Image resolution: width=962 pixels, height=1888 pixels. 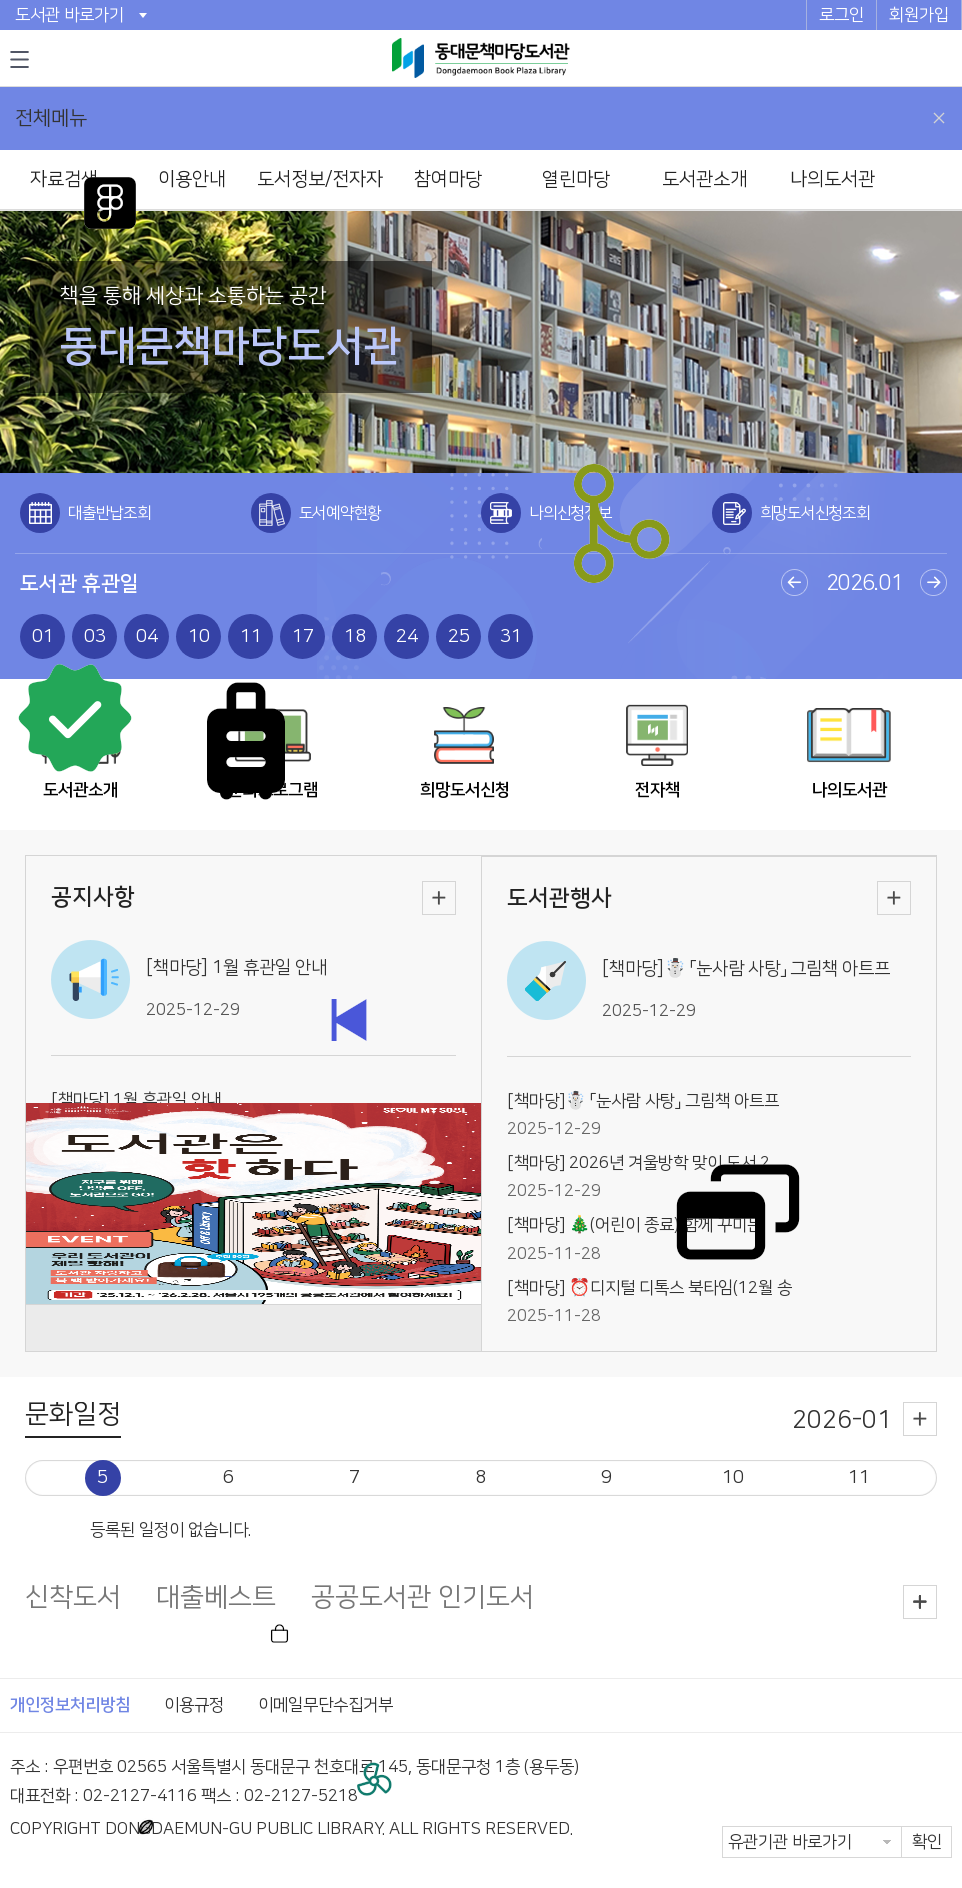 What do you see at coordinates (349, 1020) in the screenshot?
I see `skip to previous track` at bounding box center [349, 1020].